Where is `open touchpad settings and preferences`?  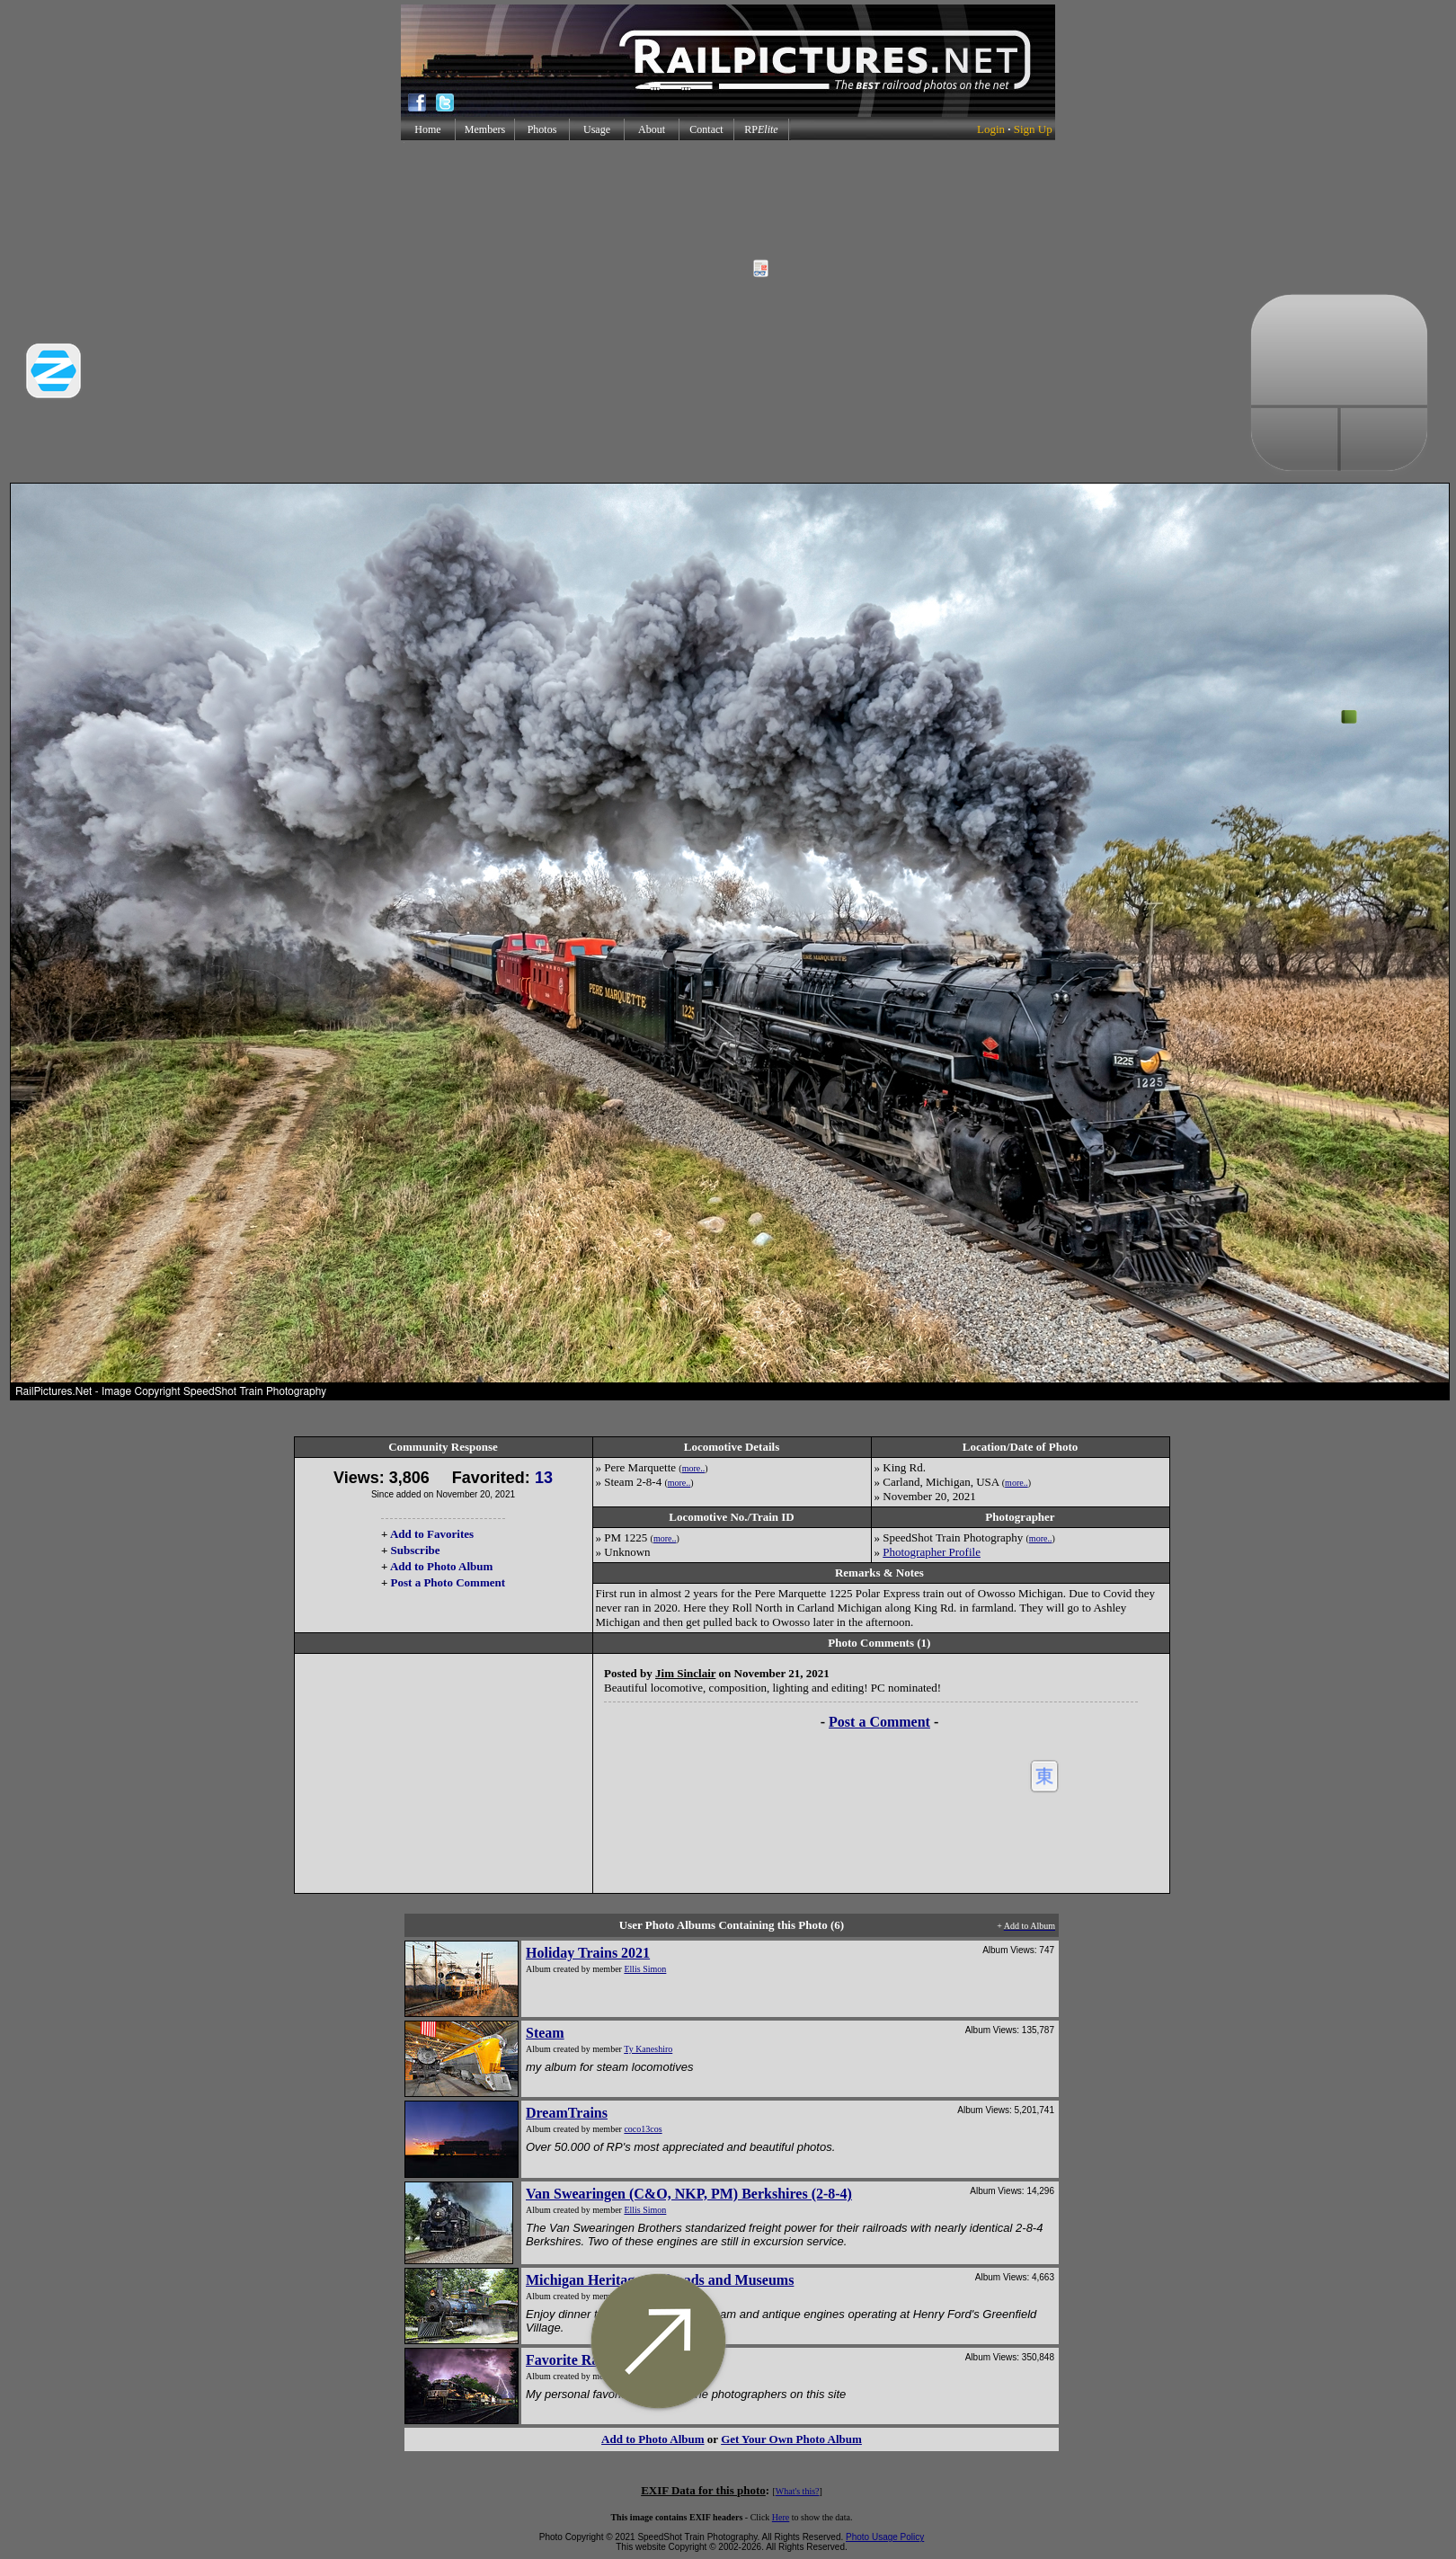 open touchpad settings and preferences is located at coordinates (1339, 383).